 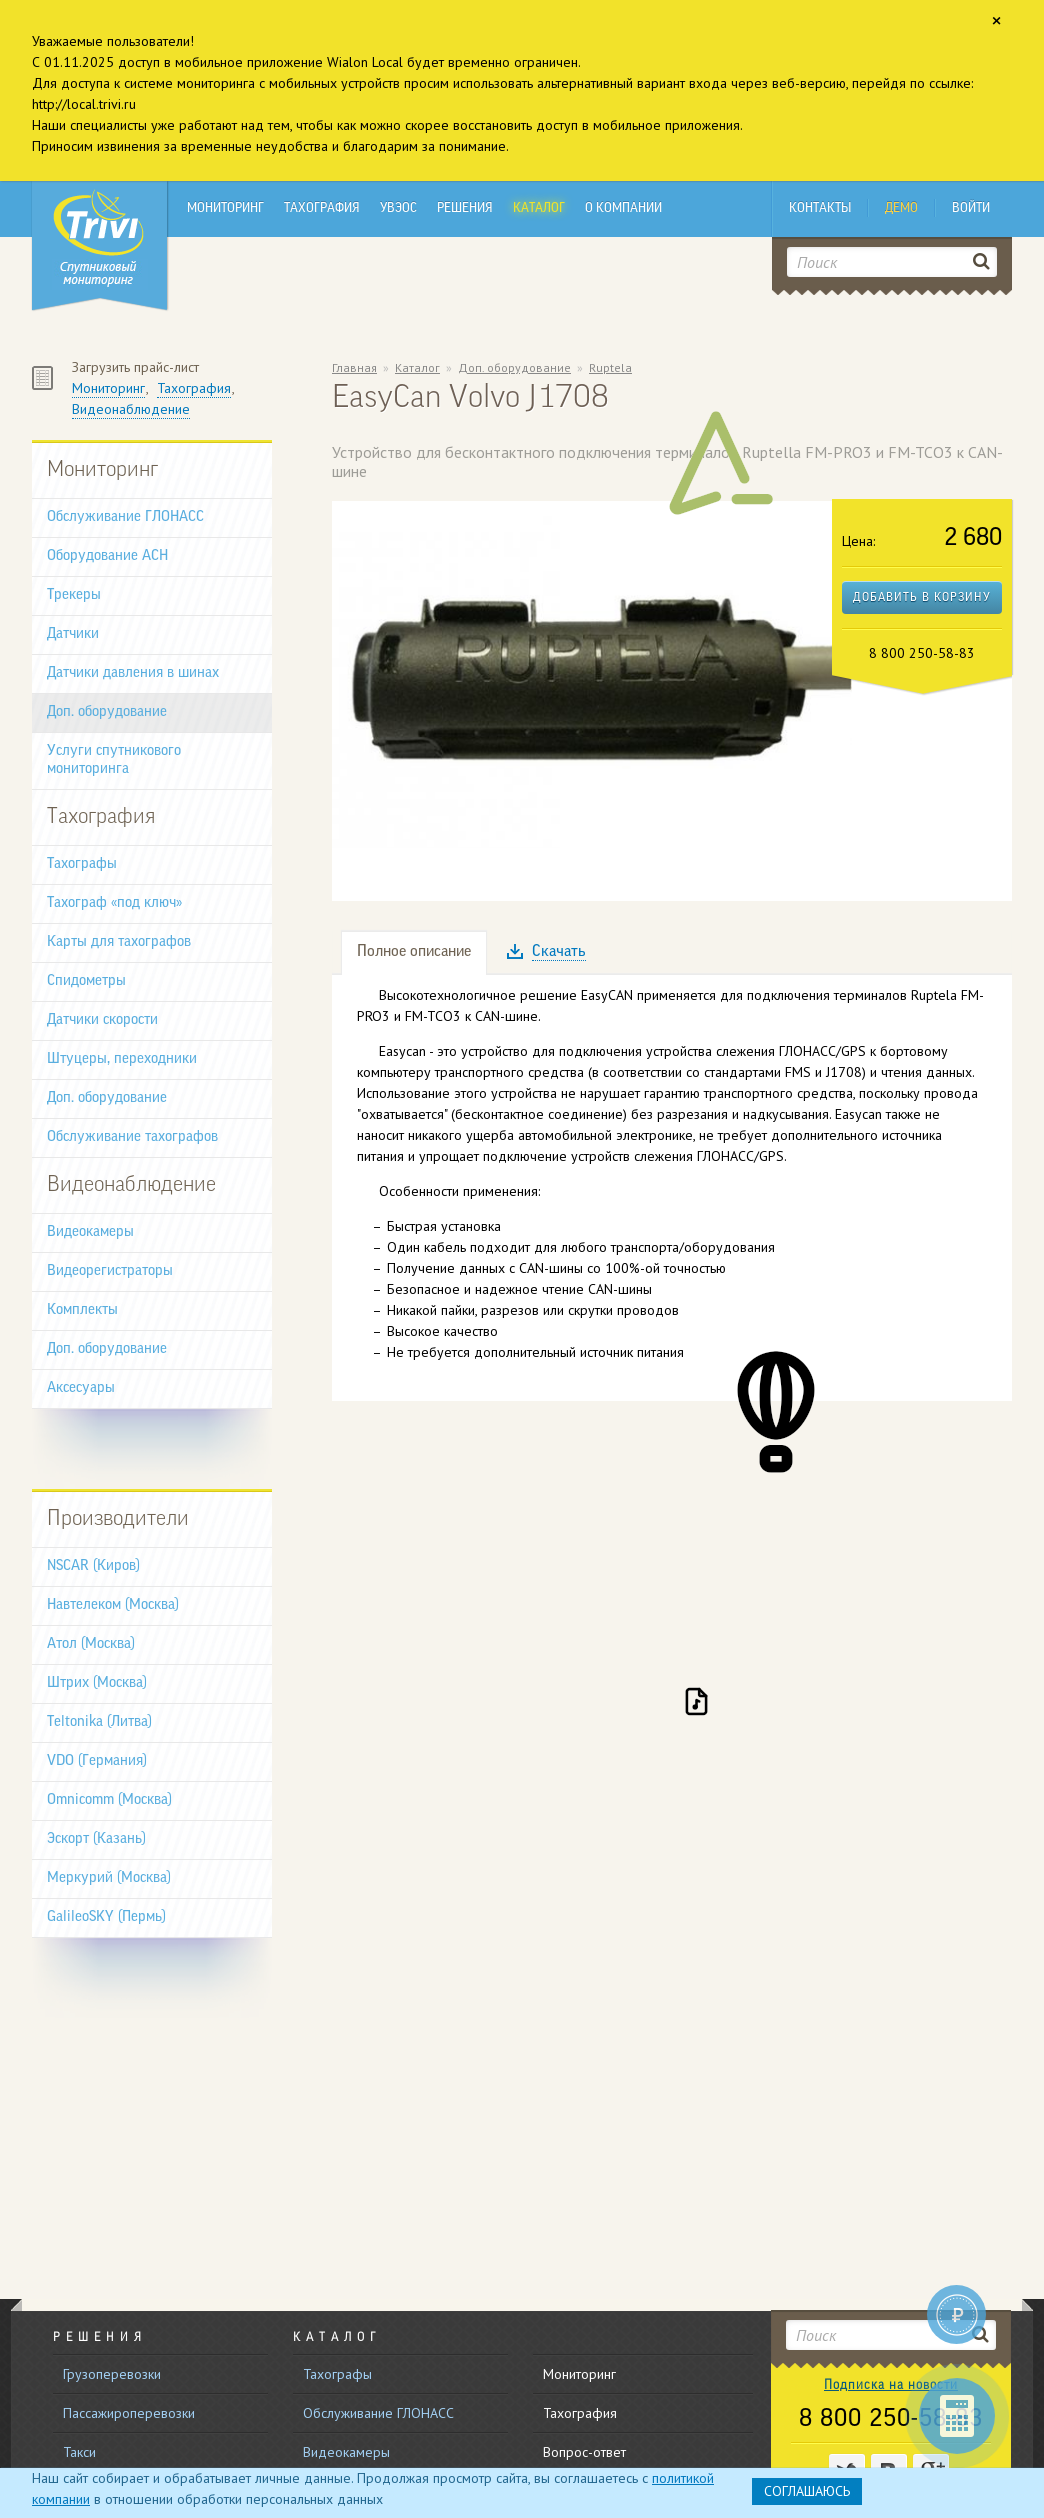 I want to click on access travel or adventure features, so click(x=776, y=1412).